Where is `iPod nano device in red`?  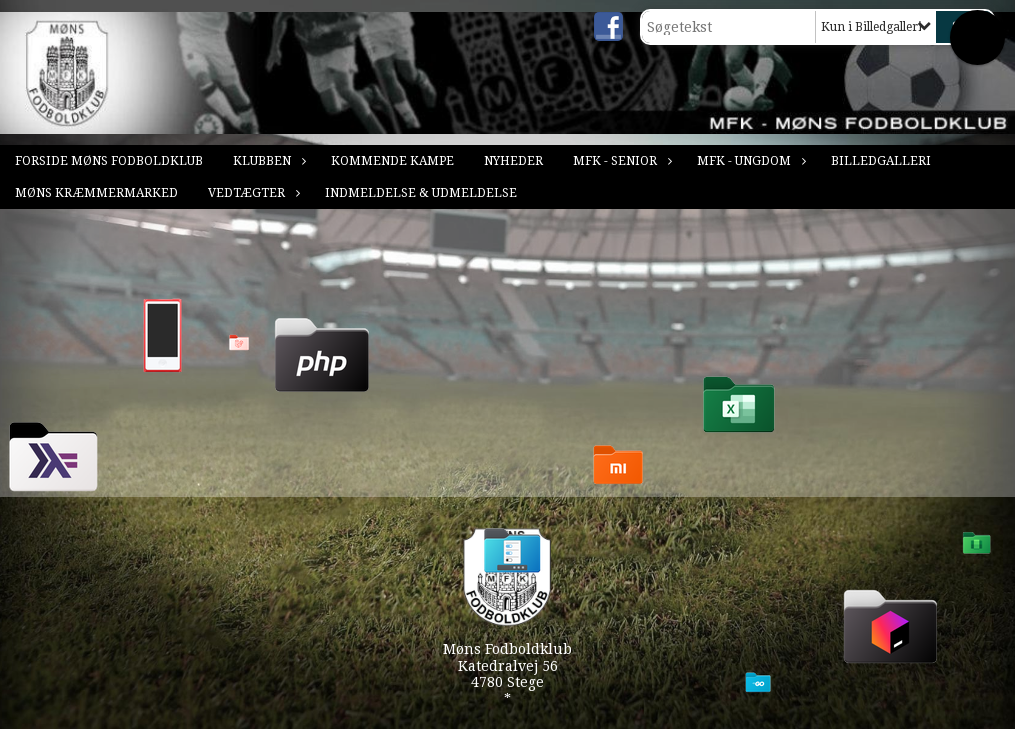
iPod nano device in red is located at coordinates (162, 335).